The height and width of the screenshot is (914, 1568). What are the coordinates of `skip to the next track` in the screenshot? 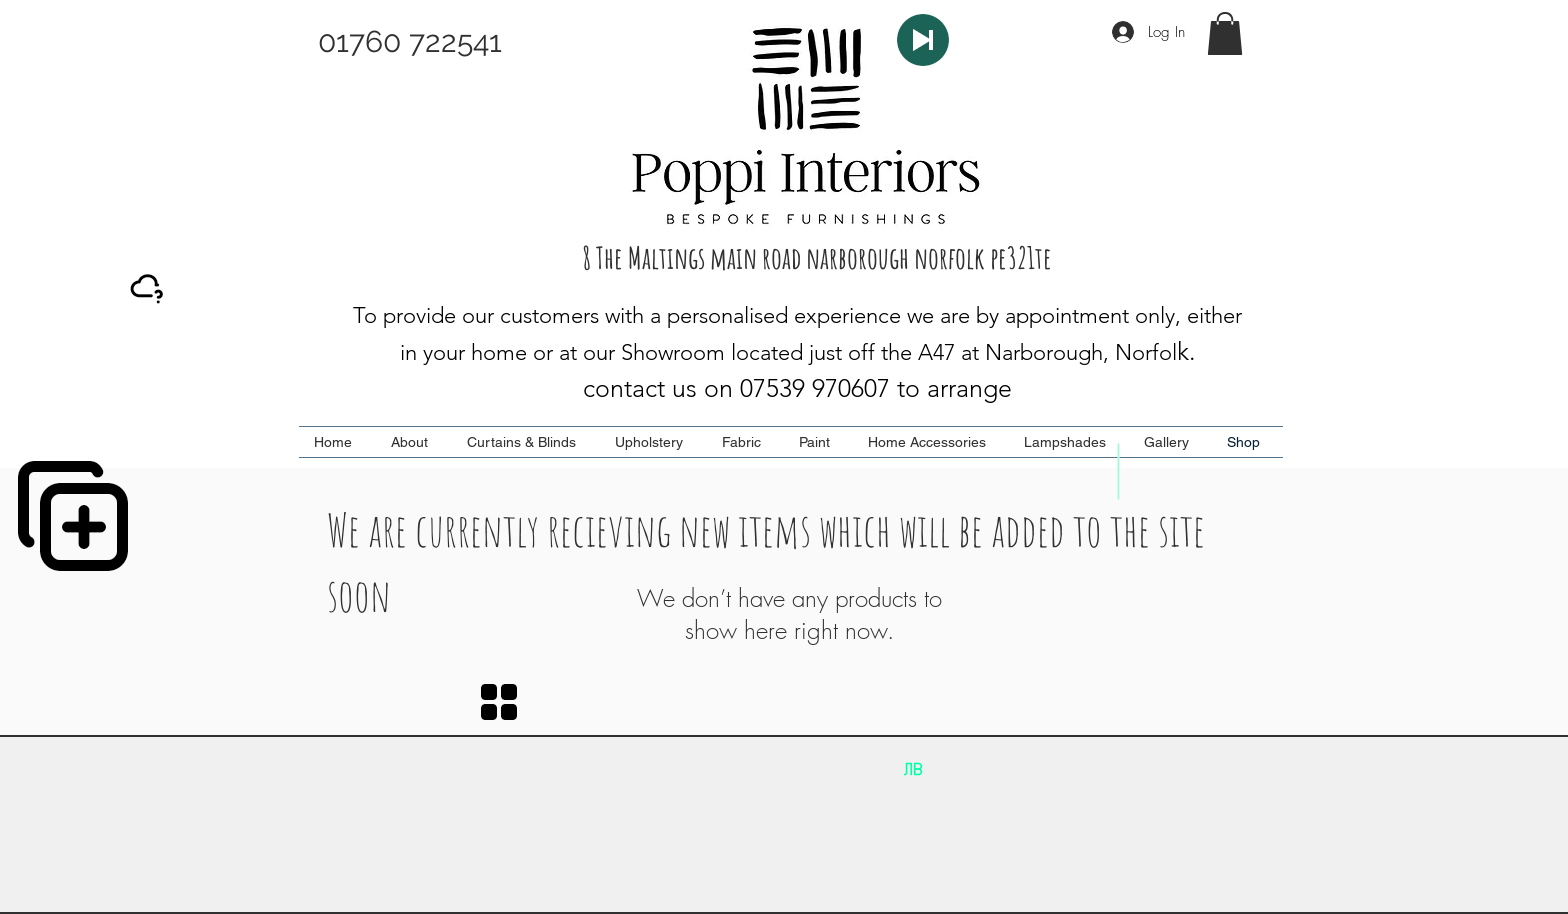 It's located at (923, 40).